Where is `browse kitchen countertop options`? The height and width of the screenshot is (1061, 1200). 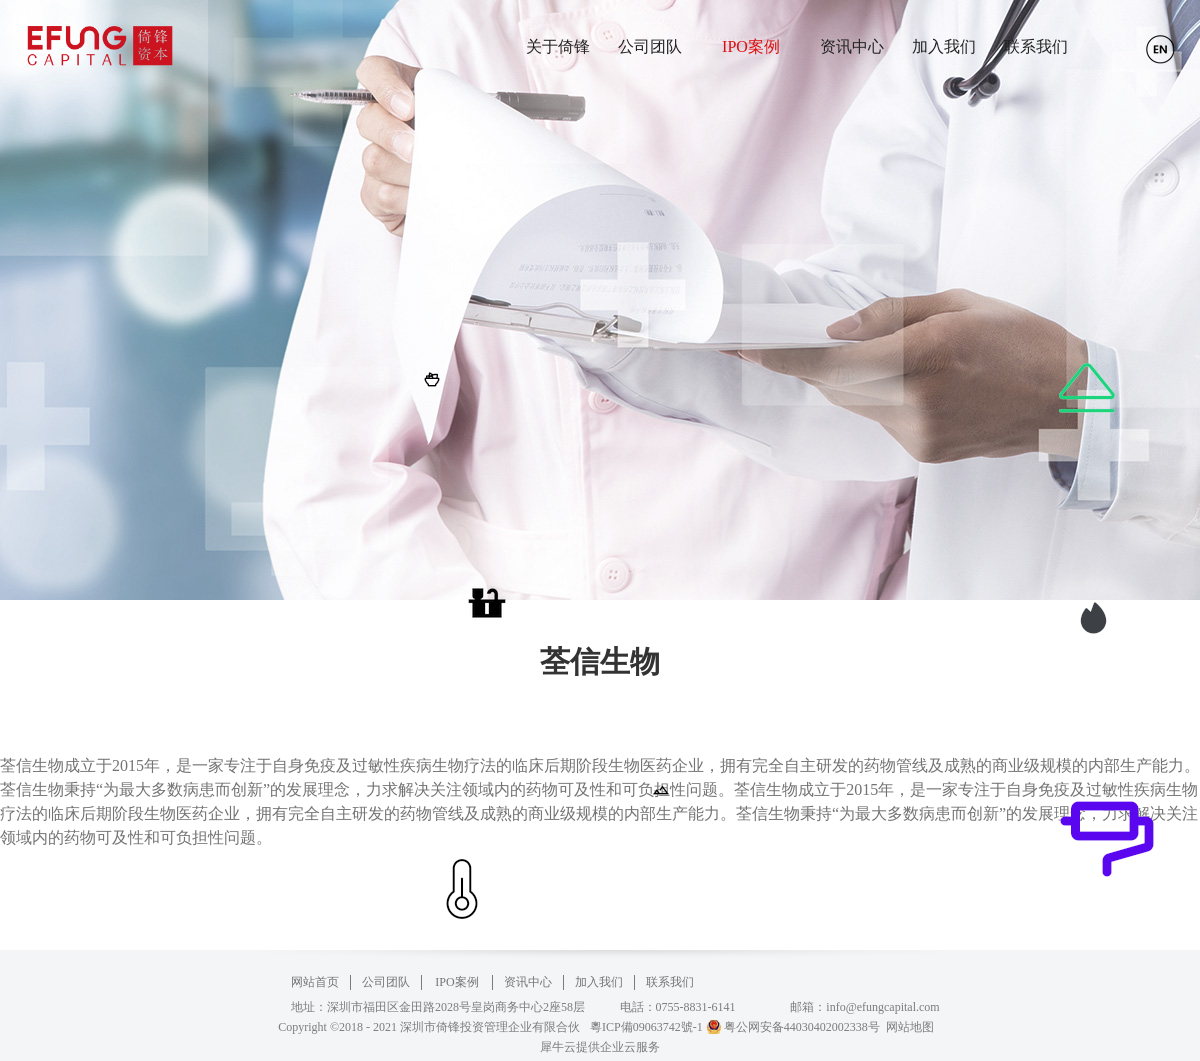
browse kitchen countertop options is located at coordinates (487, 603).